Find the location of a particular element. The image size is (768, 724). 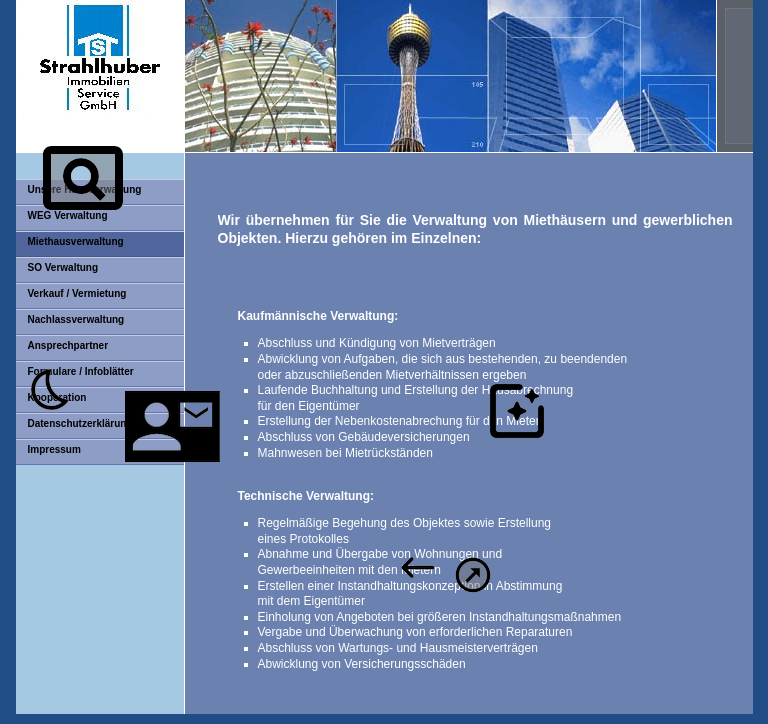

open link in new tab or window is located at coordinates (473, 575).